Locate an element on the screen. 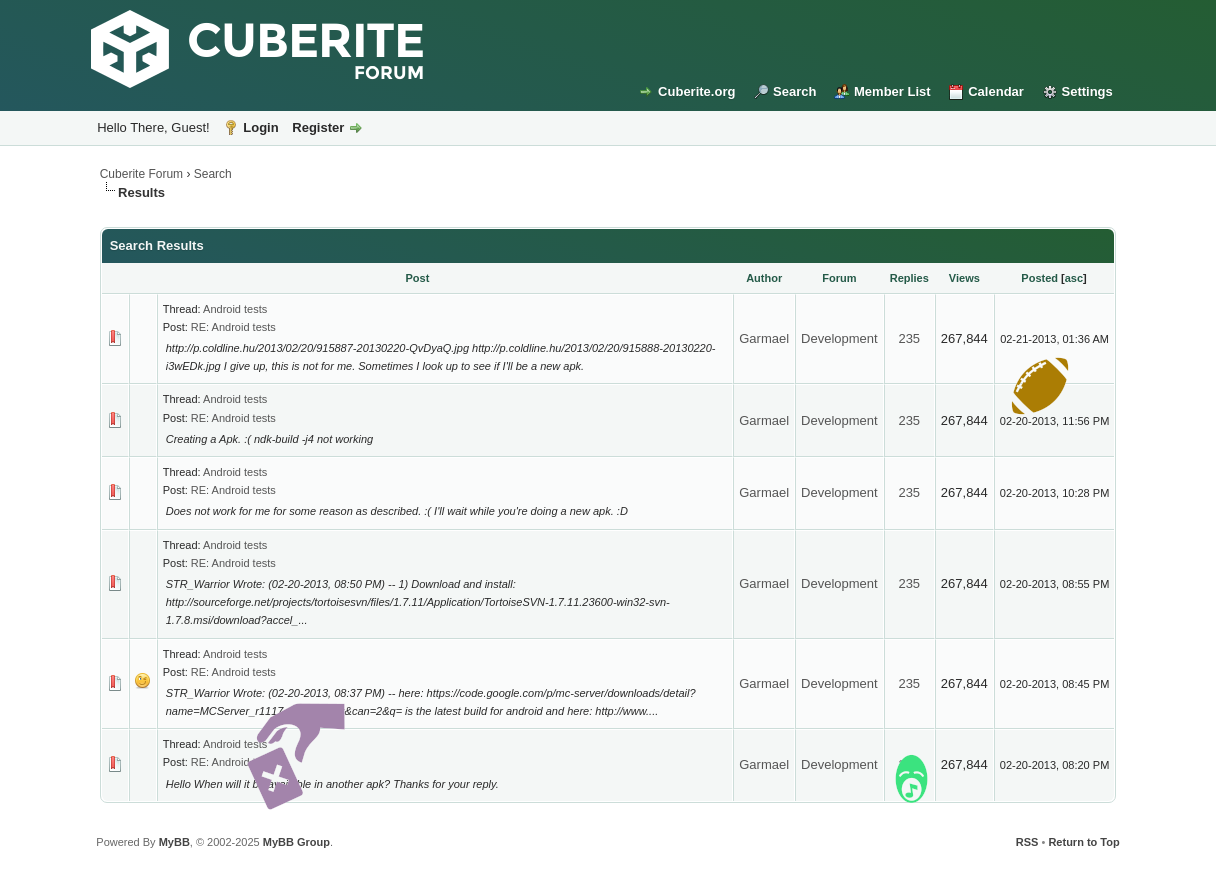 The height and width of the screenshot is (880, 1216). view american football games or scores is located at coordinates (1040, 386).